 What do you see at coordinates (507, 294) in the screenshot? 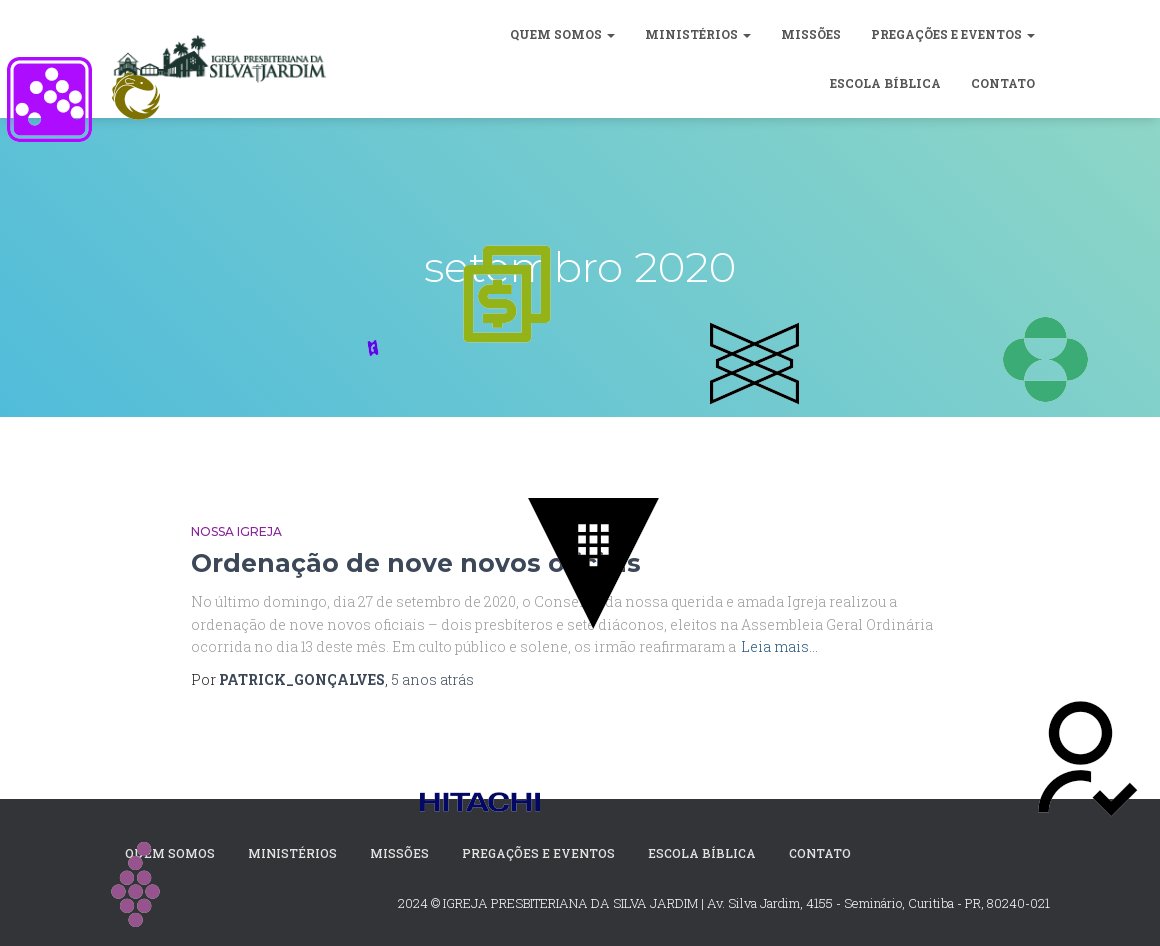
I see `view currency or financial documents` at bounding box center [507, 294].